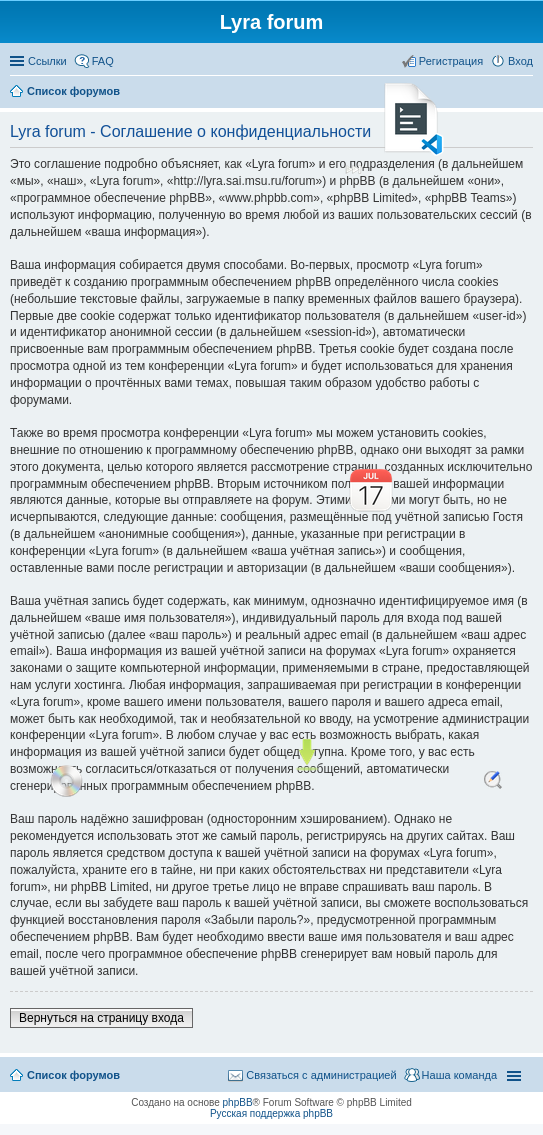 The height and width of the screenshot is (1135, 543). What do you see at coordinates (66, 781) in the screenshot?
I see `access audio CD contents` at bounding box center [66, 781].